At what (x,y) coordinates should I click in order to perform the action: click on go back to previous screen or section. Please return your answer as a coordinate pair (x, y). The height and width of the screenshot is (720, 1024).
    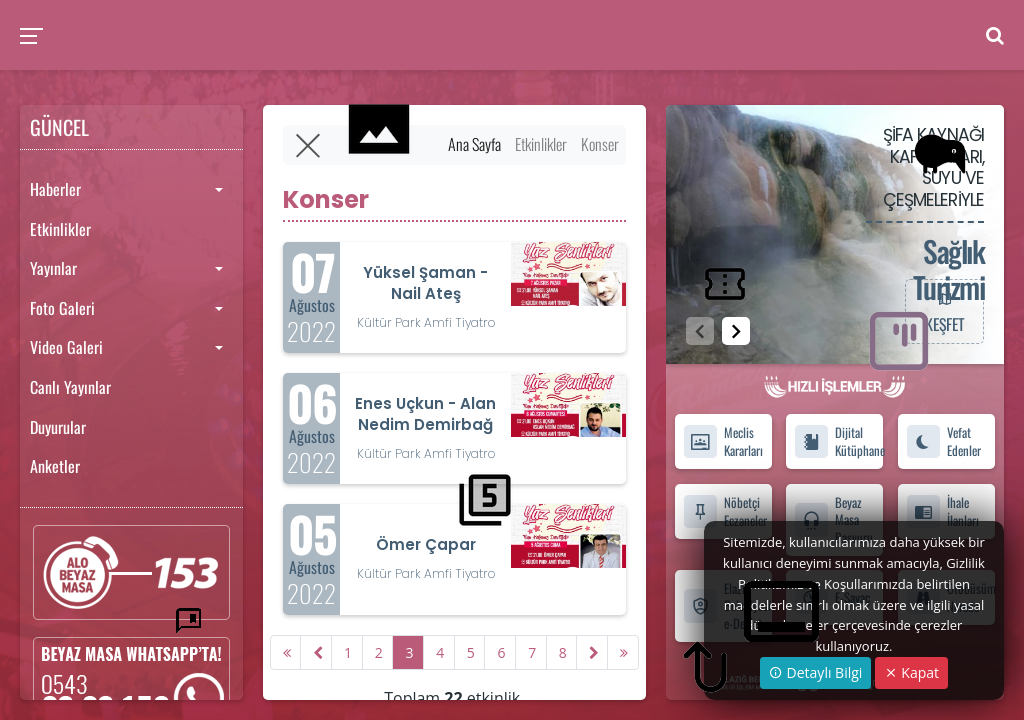
    Looking at the image, I should click on (707, 667).